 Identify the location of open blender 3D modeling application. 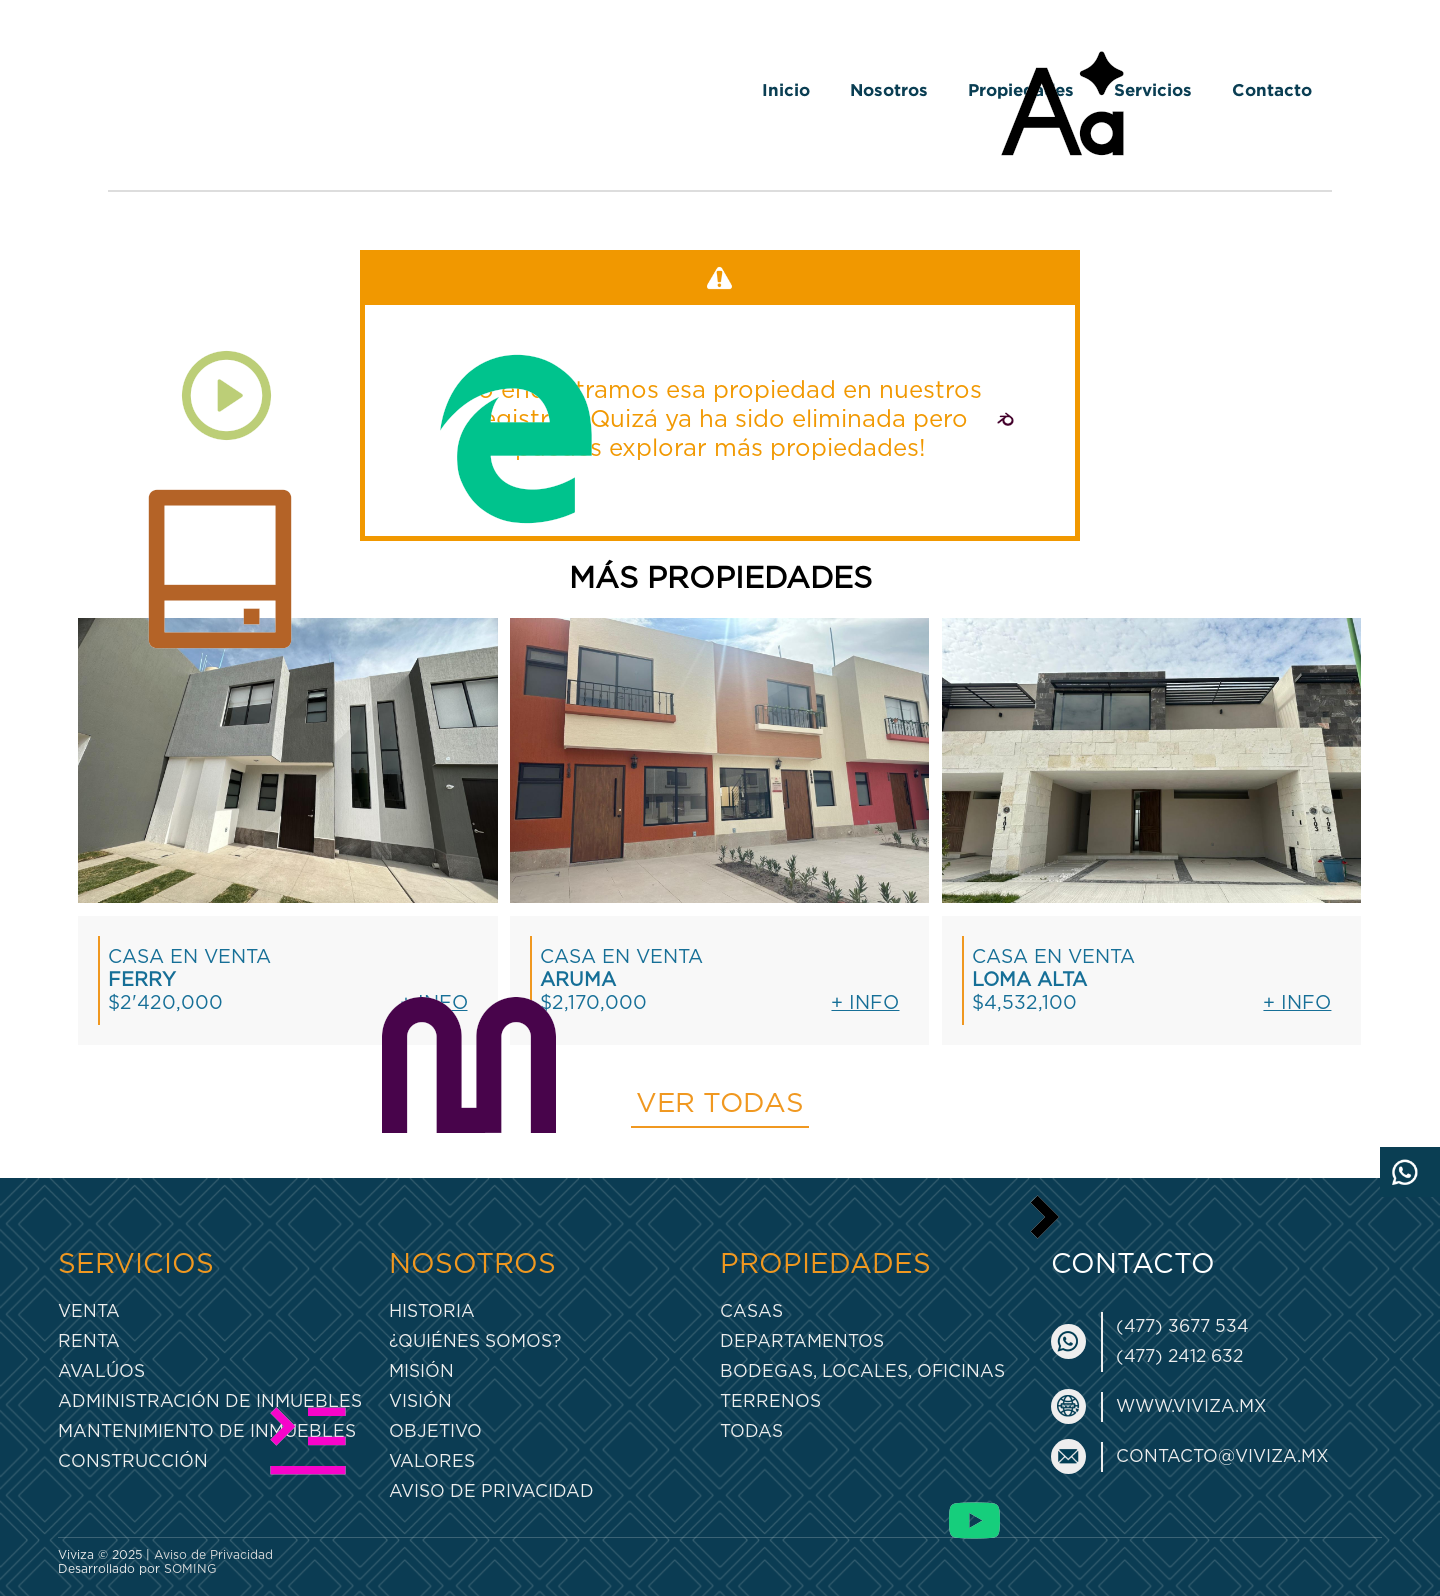
(1005, 419).